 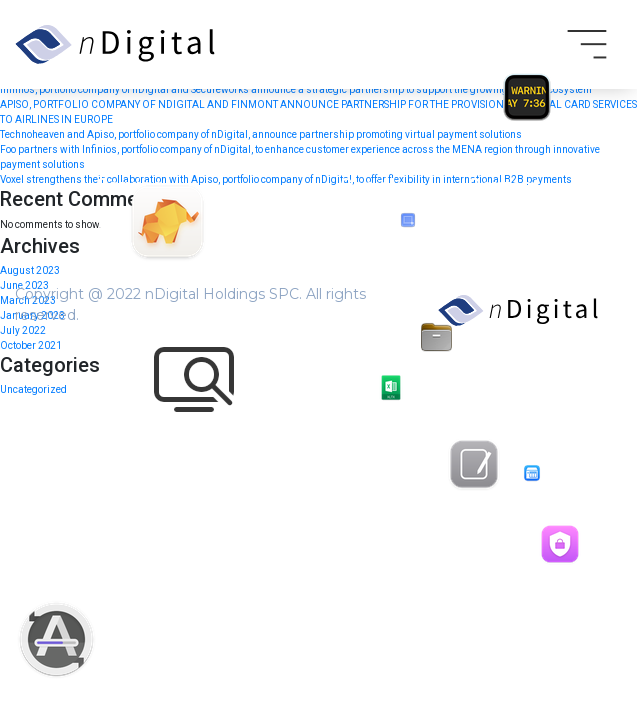 What do you see at coordinates (56, 639) in the screenshot?
I see `check for available software updates` at bounding box center [56, 639].